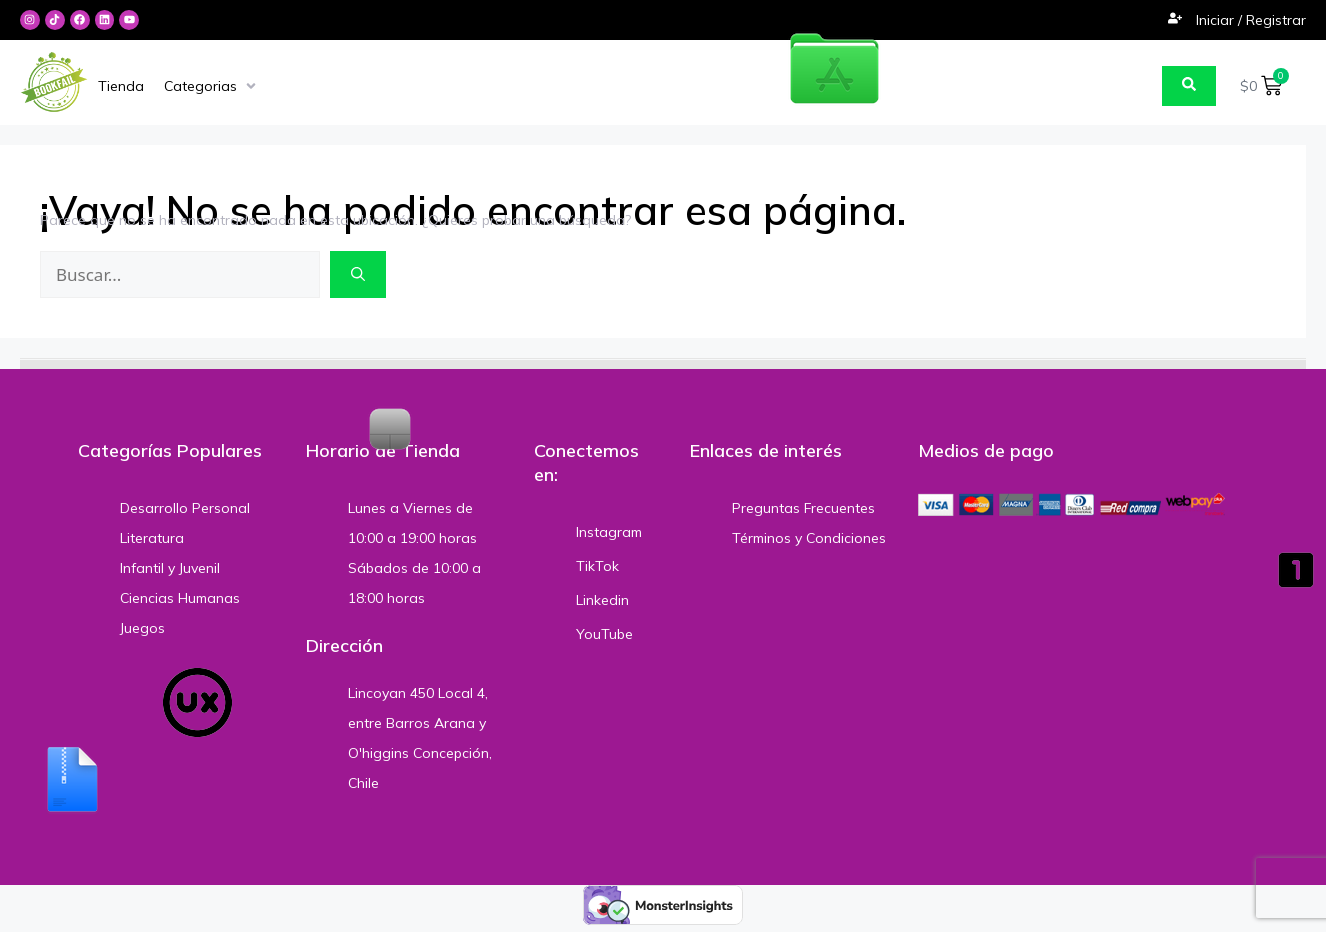  What do you see at coordinates (1296, 570) in the screenshot?
I see `indicates step one in a multi-step process` at bounding box center [1296, 570].